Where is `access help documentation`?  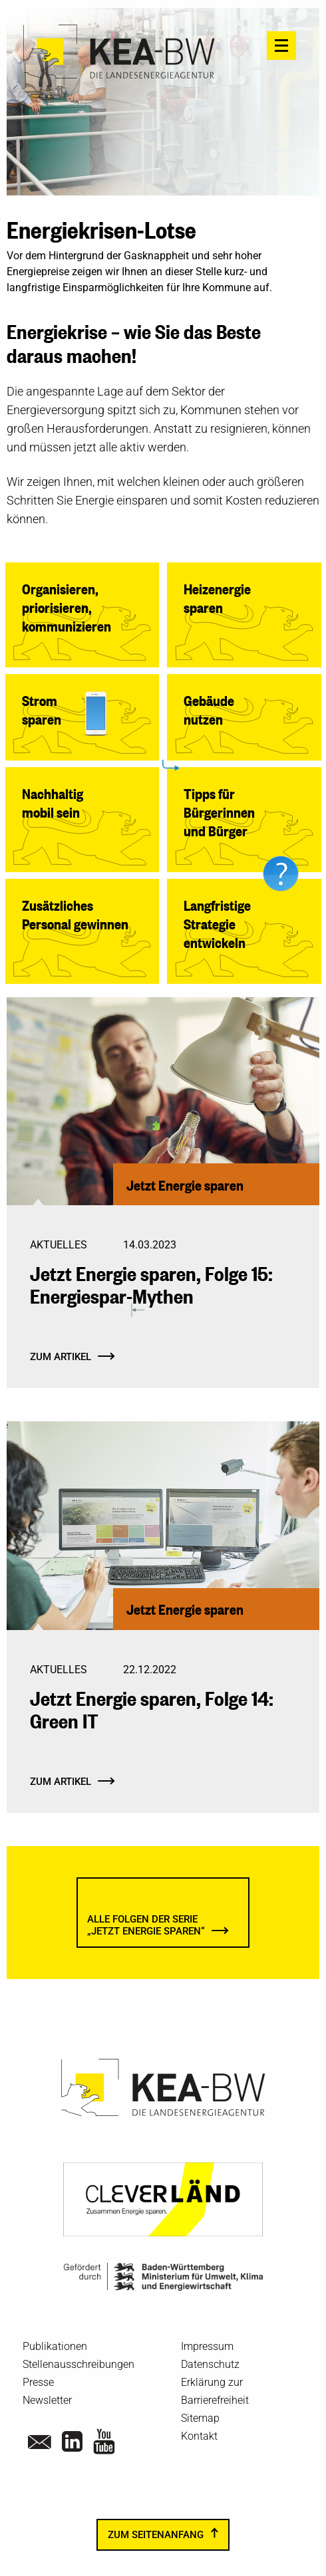 access help documentation is located at coordinates (281, 874).